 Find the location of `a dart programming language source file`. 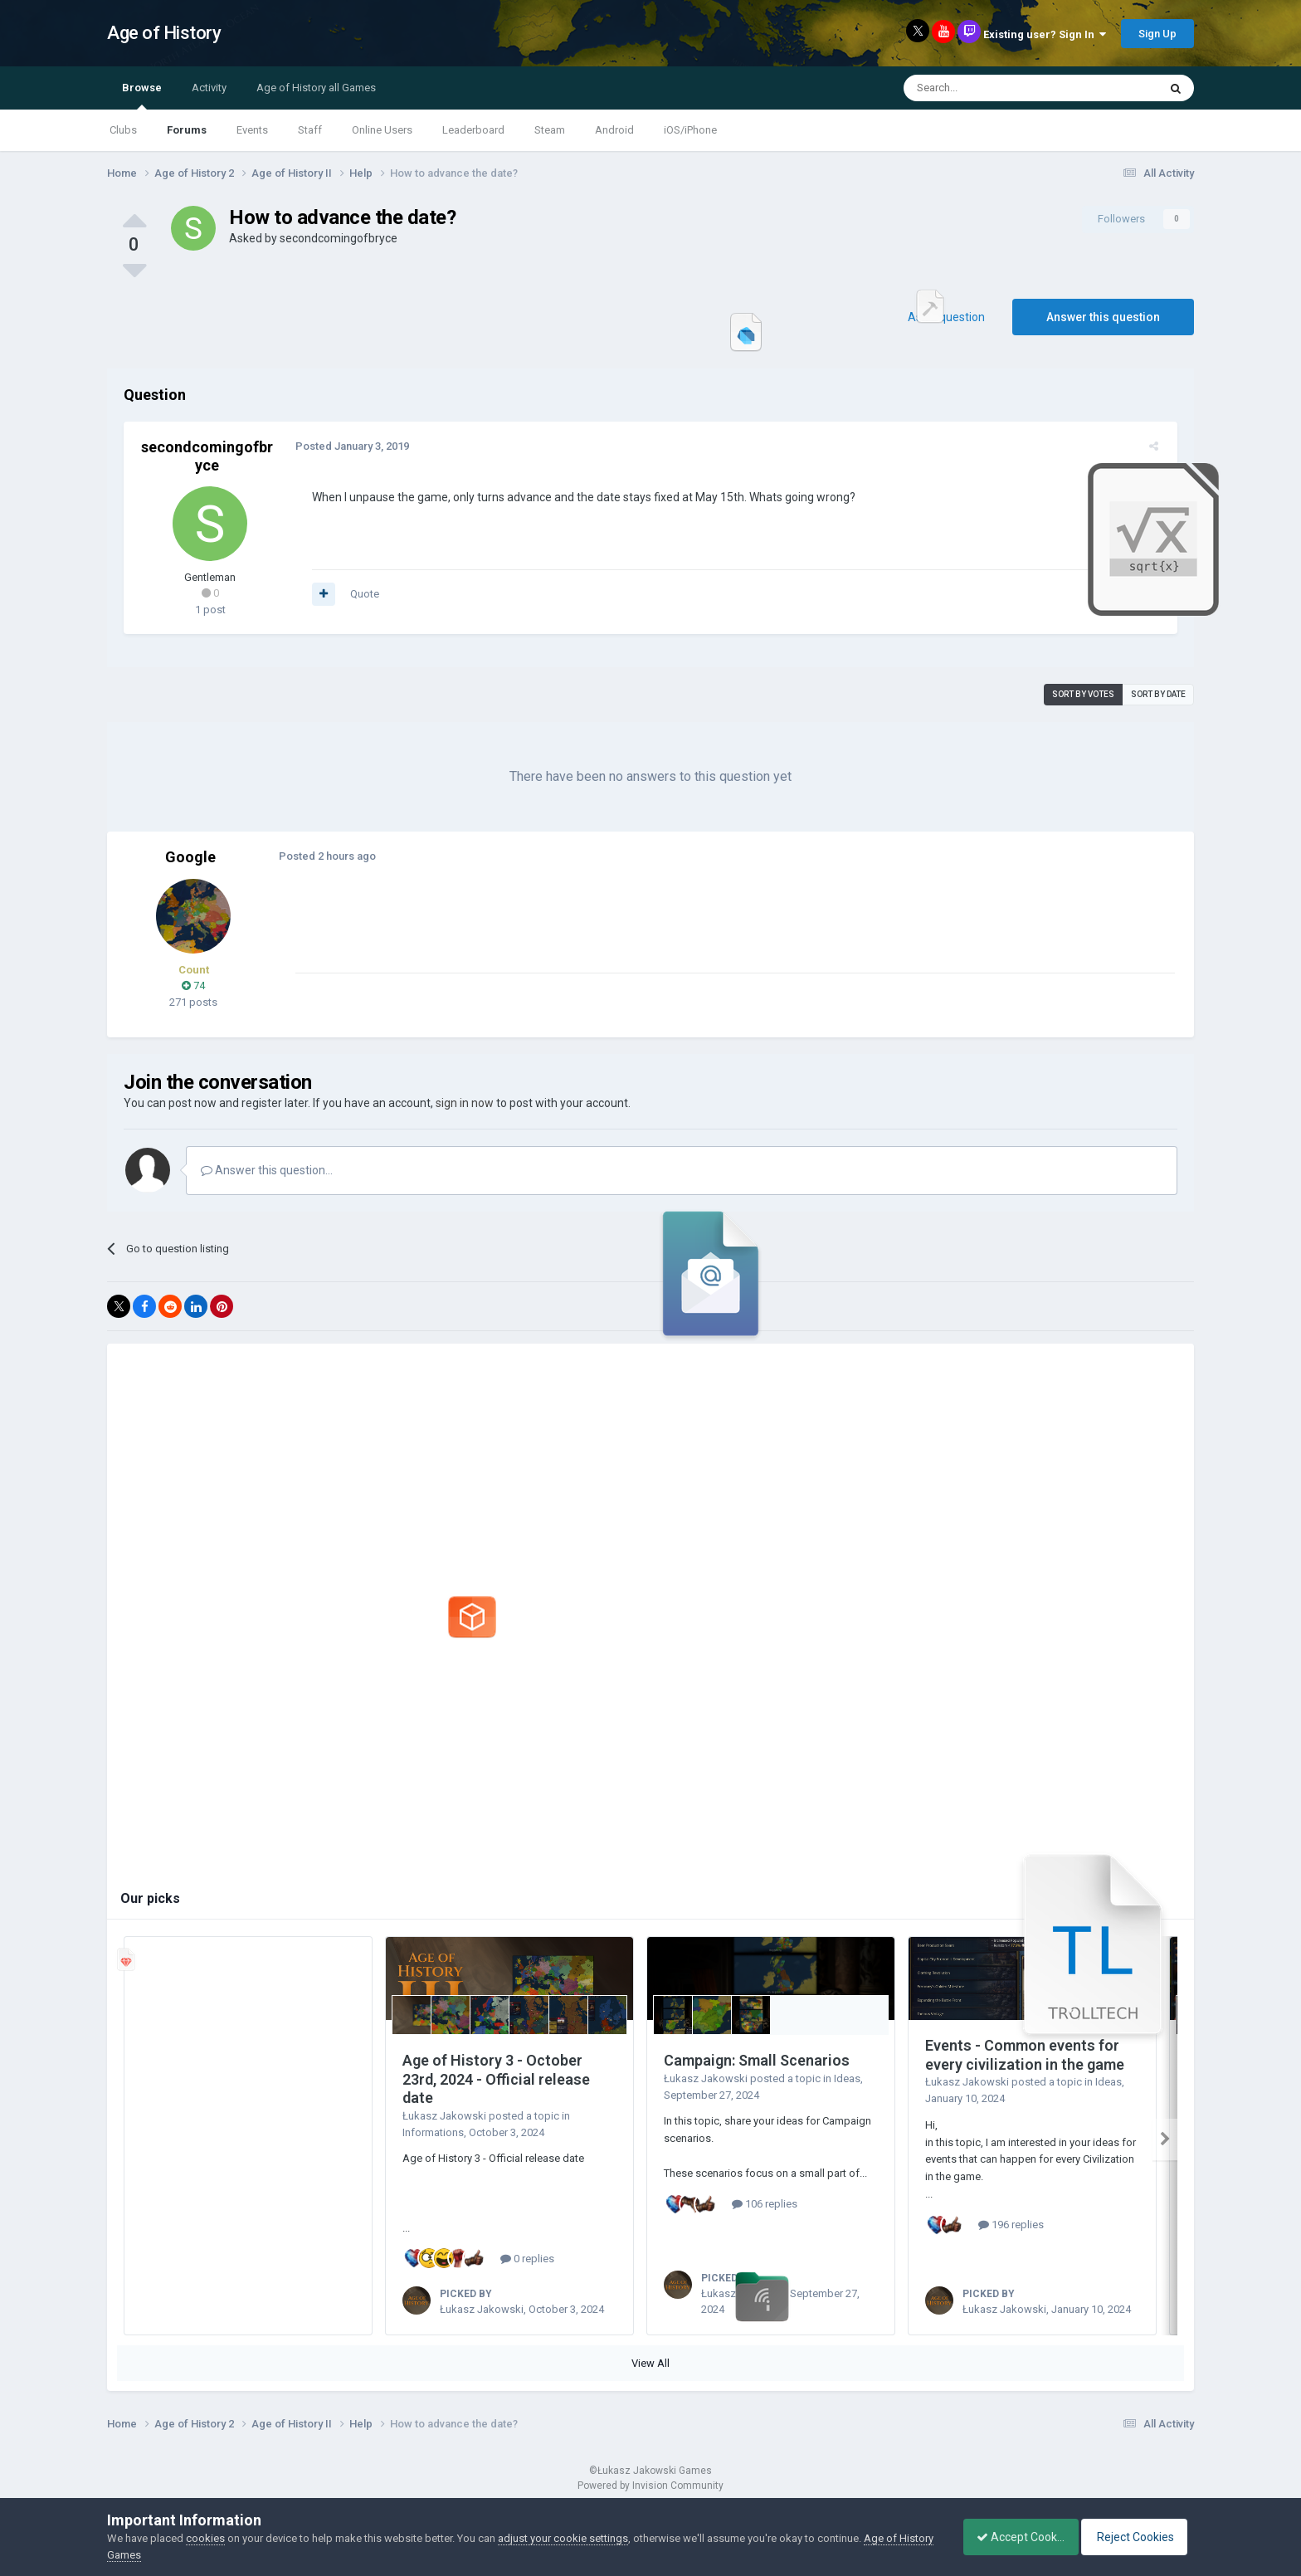

a dart programming language source file is located at coordinates (746, 332).